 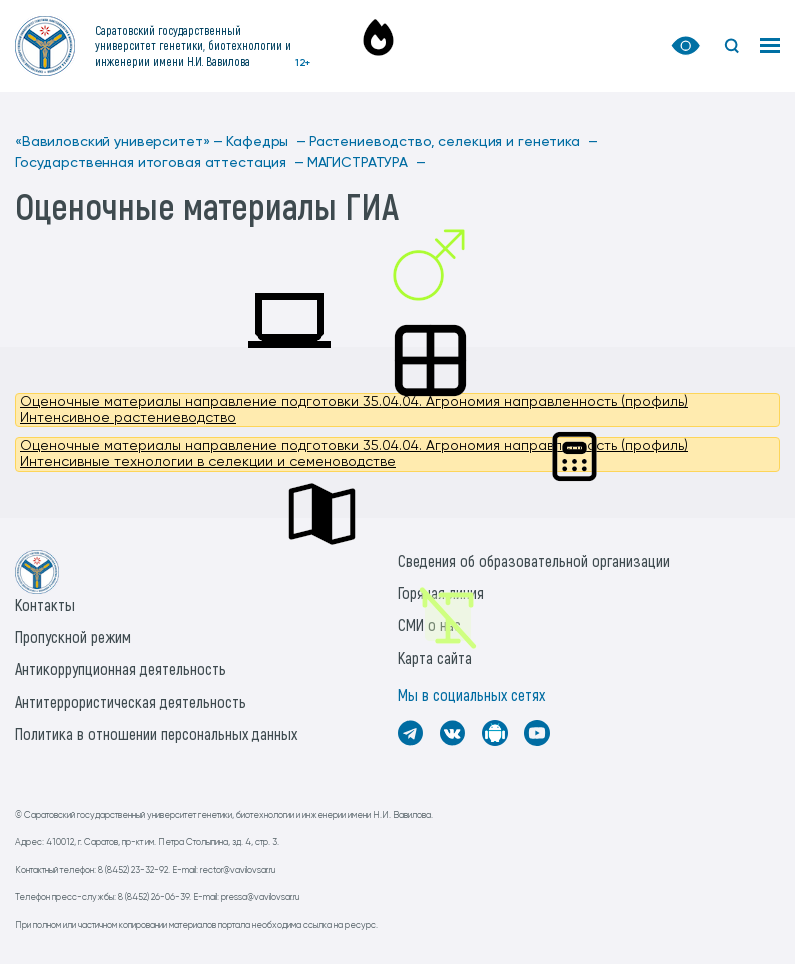 What do you see at coordinates (378, 38) in the screenshot?
I see `indicates trending or popular content` at bounding box center [378, 38].